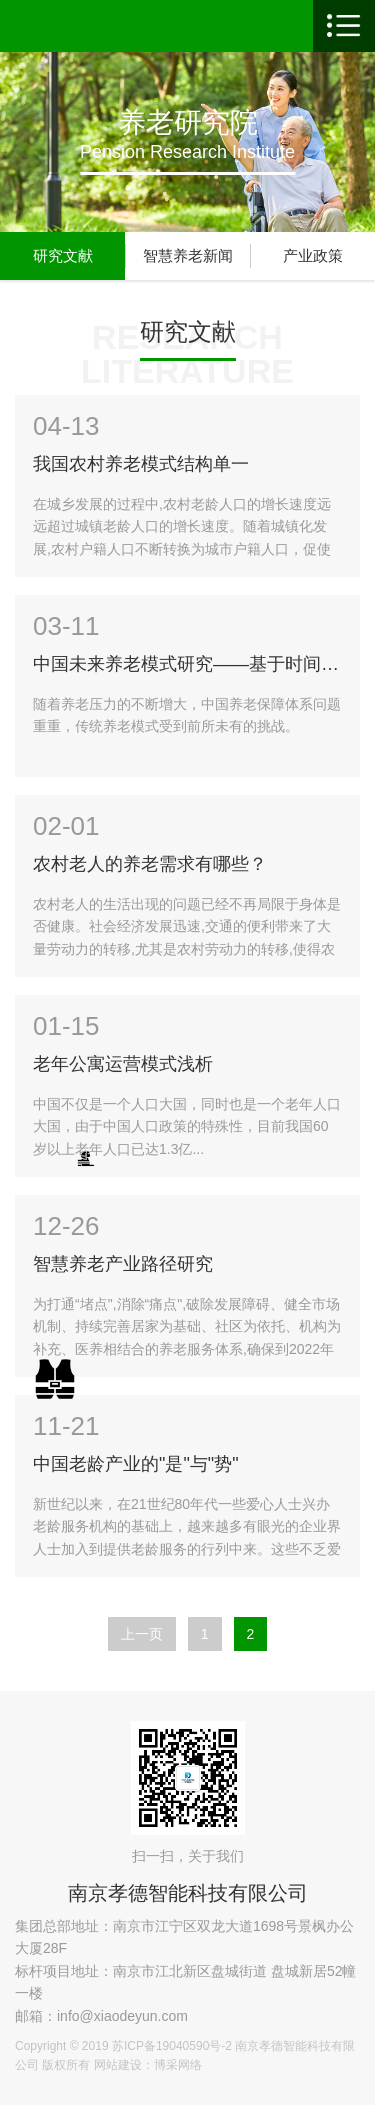 Image resolution: width=375 pixels, height=2105 pixels. Describe the element at coordinates (55, 1379) in the screenshot. I see `access safety equipment or gear settings` at that location.